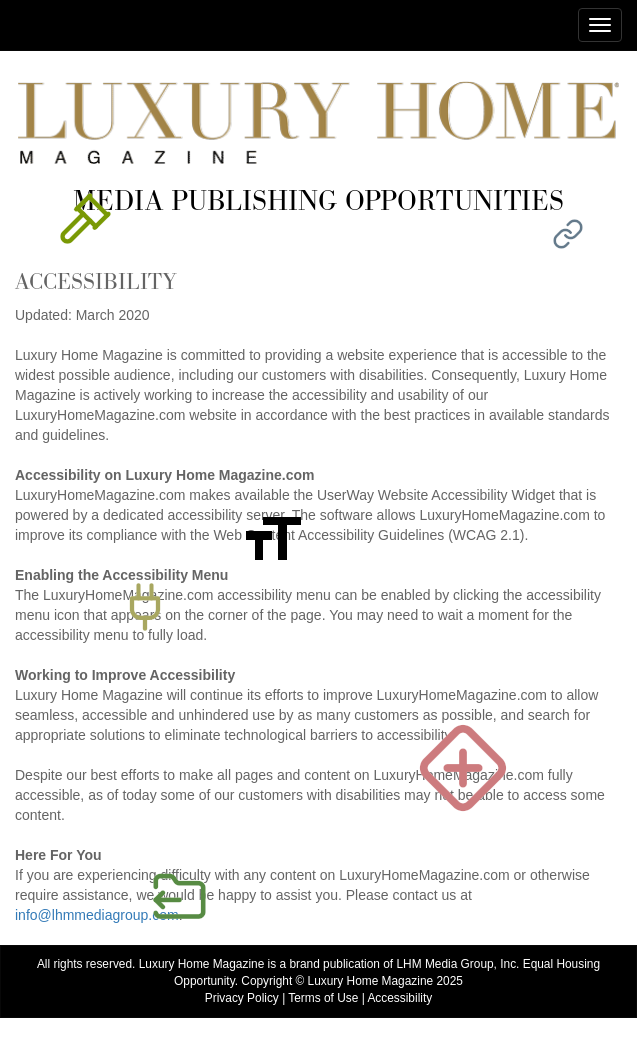  I want to click on add to favorites or premium collection, so click(463, 768).